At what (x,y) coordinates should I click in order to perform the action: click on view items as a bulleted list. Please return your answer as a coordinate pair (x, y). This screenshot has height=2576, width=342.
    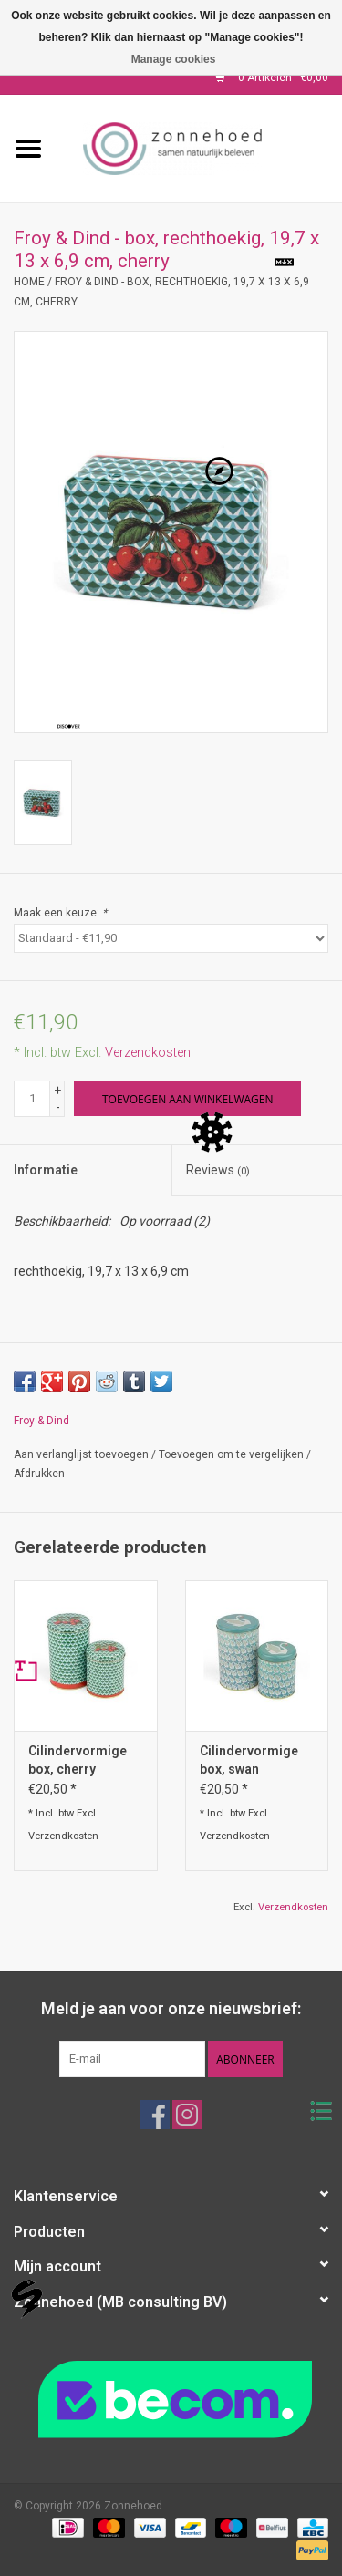
    Looking at the image, I should click on (321, 2111).